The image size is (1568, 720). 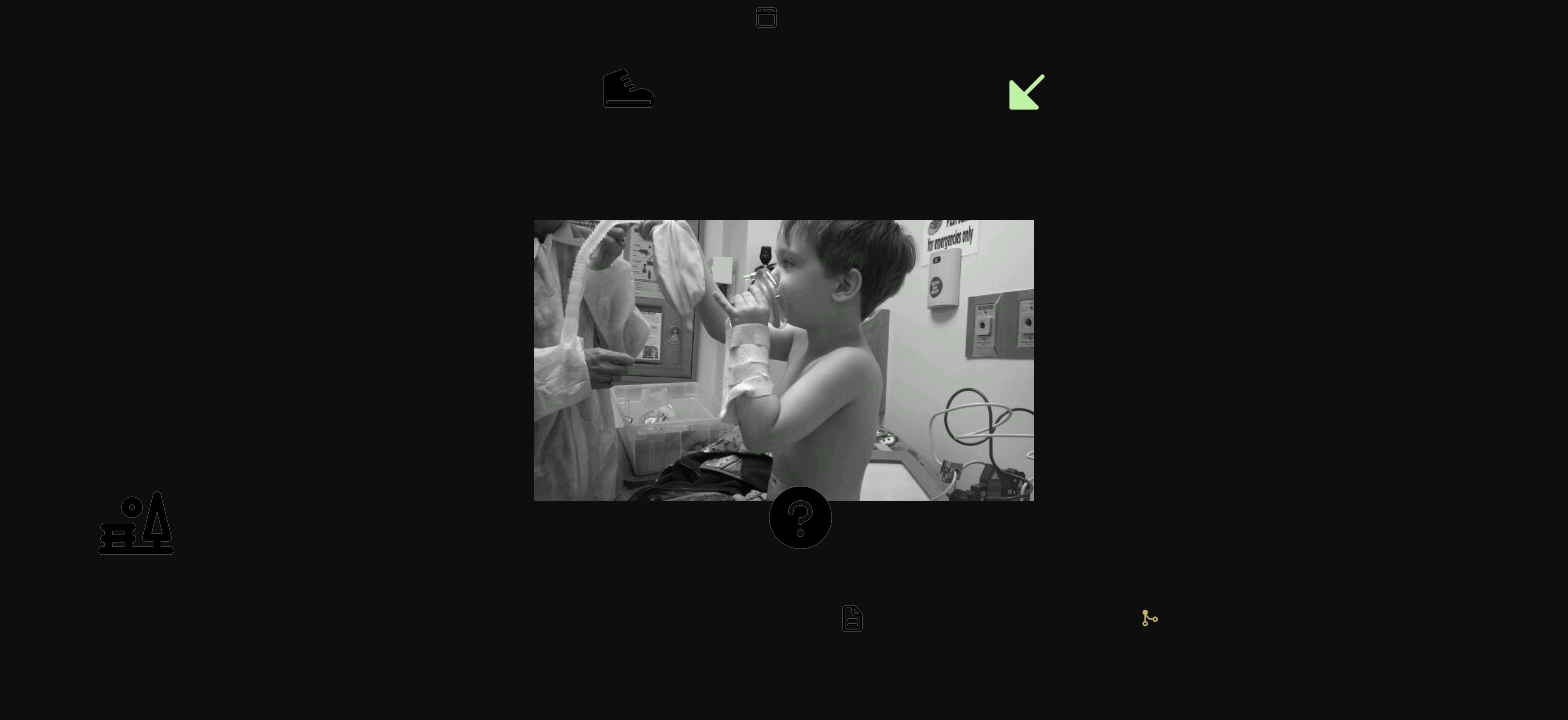 What do you see at coordinates (1027, 92) in the screenshot?
I see `navigate to the bottom-left corner` at bounding box center [1027, 92].